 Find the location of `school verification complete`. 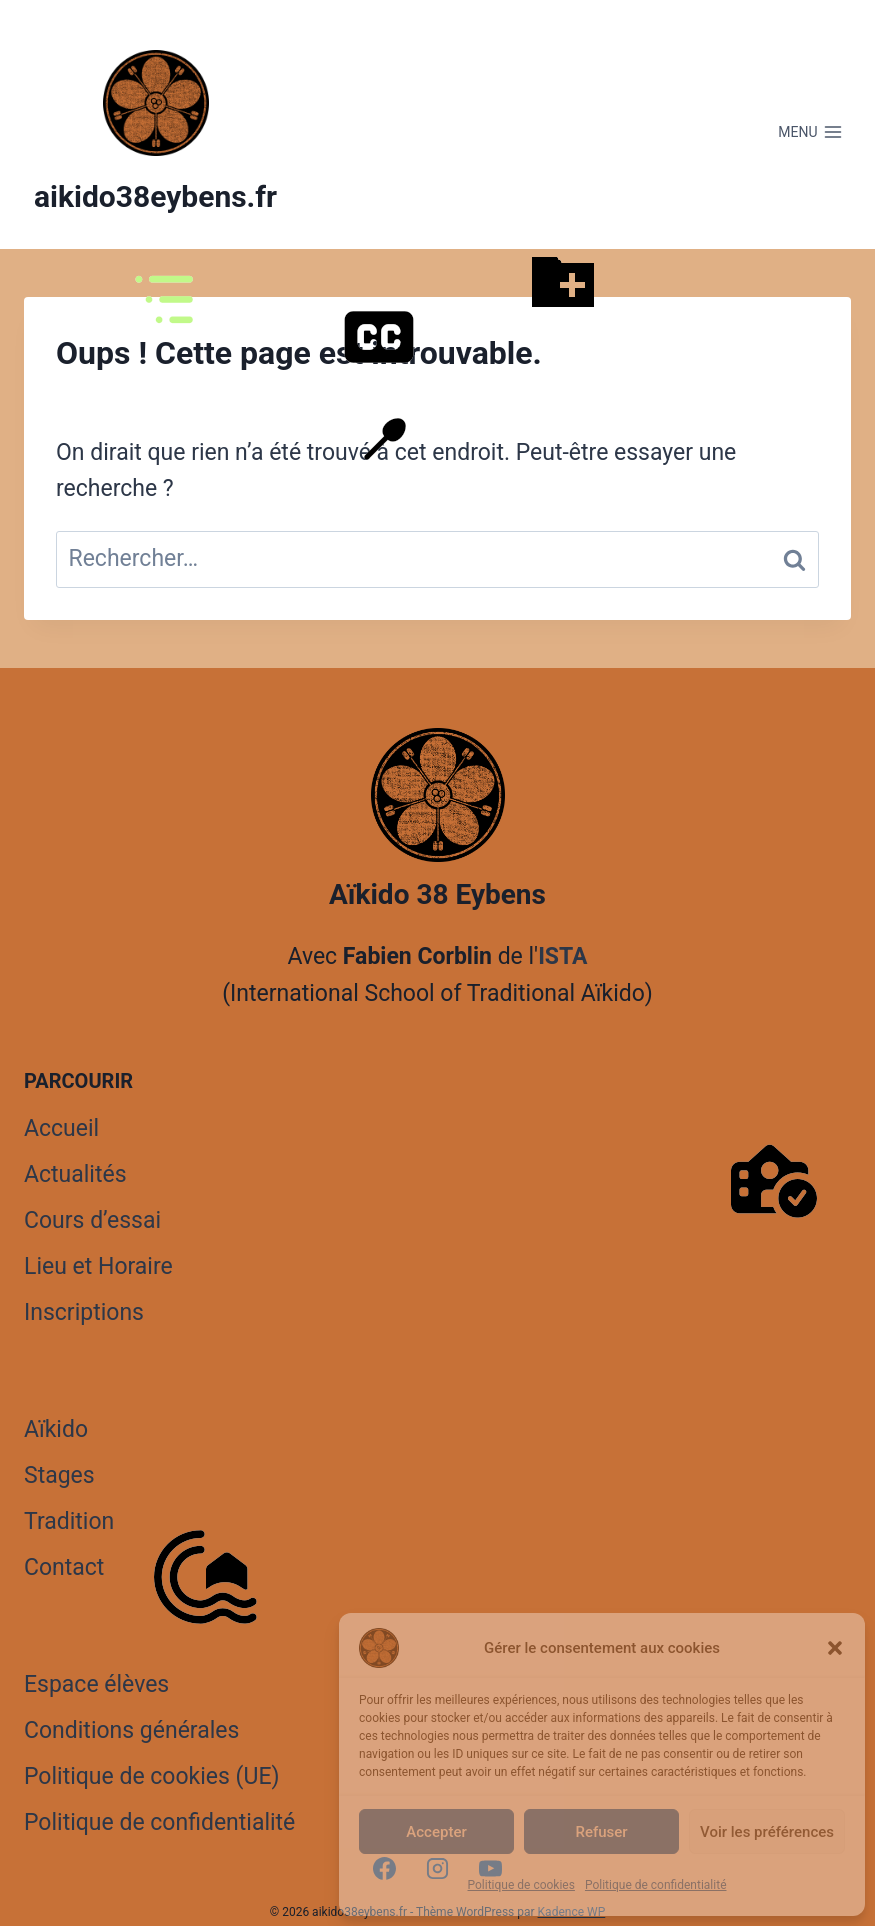

school verification complete is located at coordinates (774, 1179).